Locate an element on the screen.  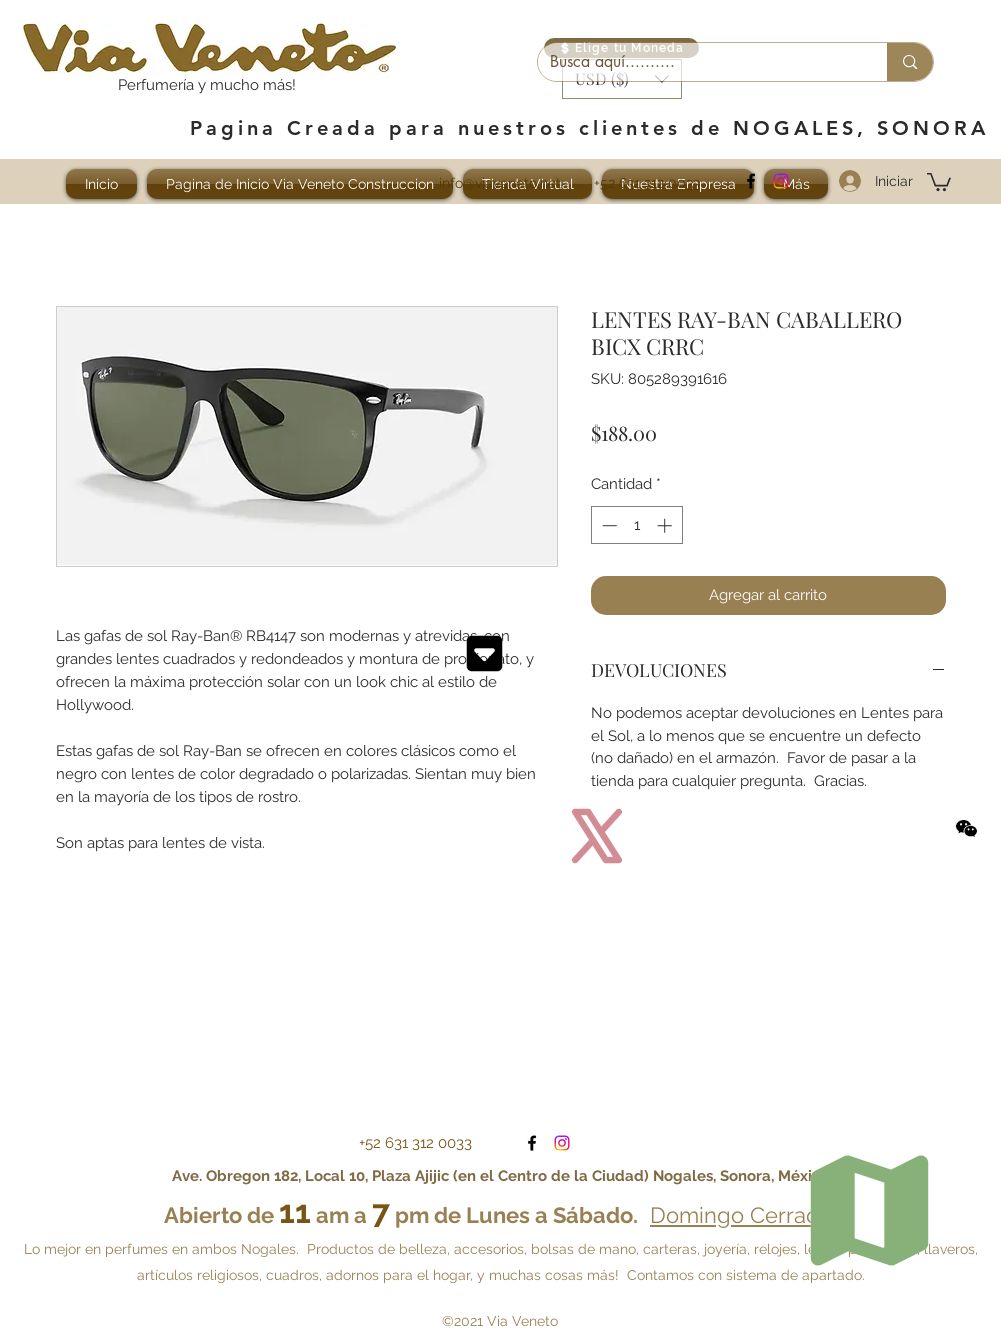
open WeChat messaging app is located at coordinates (966, 828).